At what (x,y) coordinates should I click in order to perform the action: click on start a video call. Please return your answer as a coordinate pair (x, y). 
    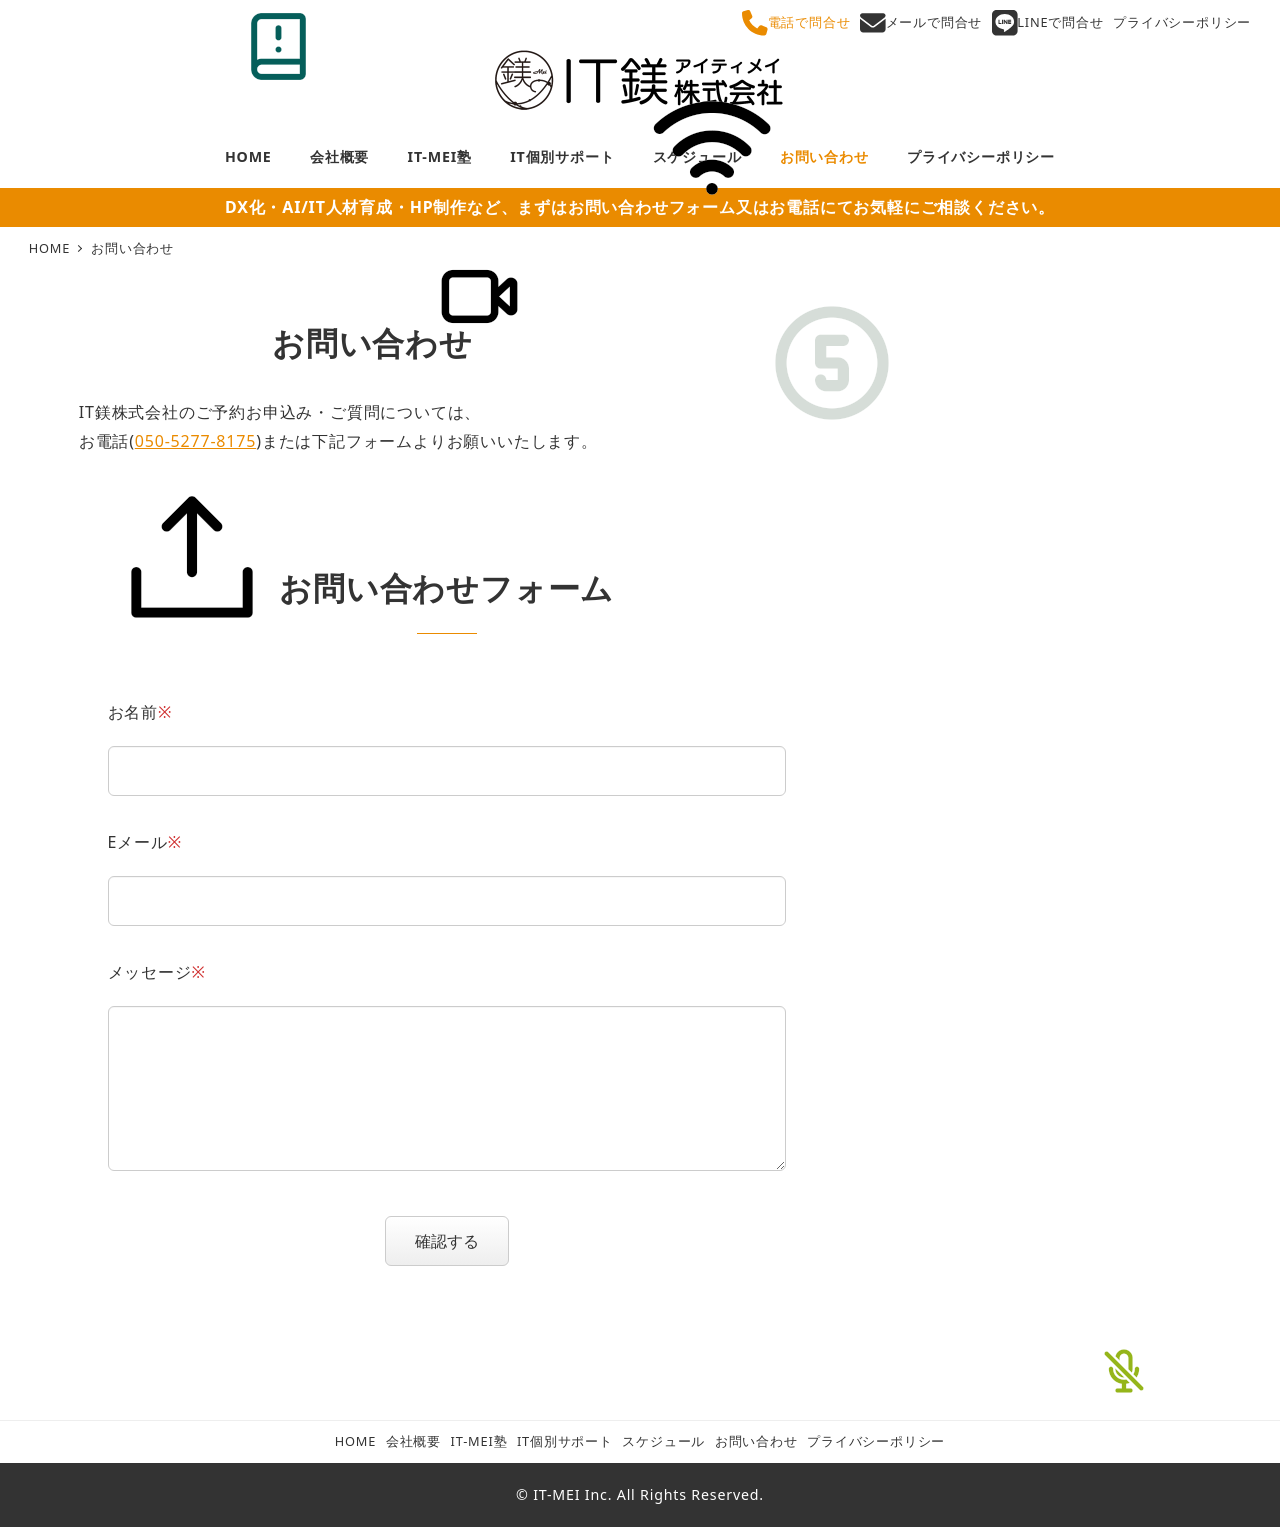
    Looking at the image, I should click on (479, 296).